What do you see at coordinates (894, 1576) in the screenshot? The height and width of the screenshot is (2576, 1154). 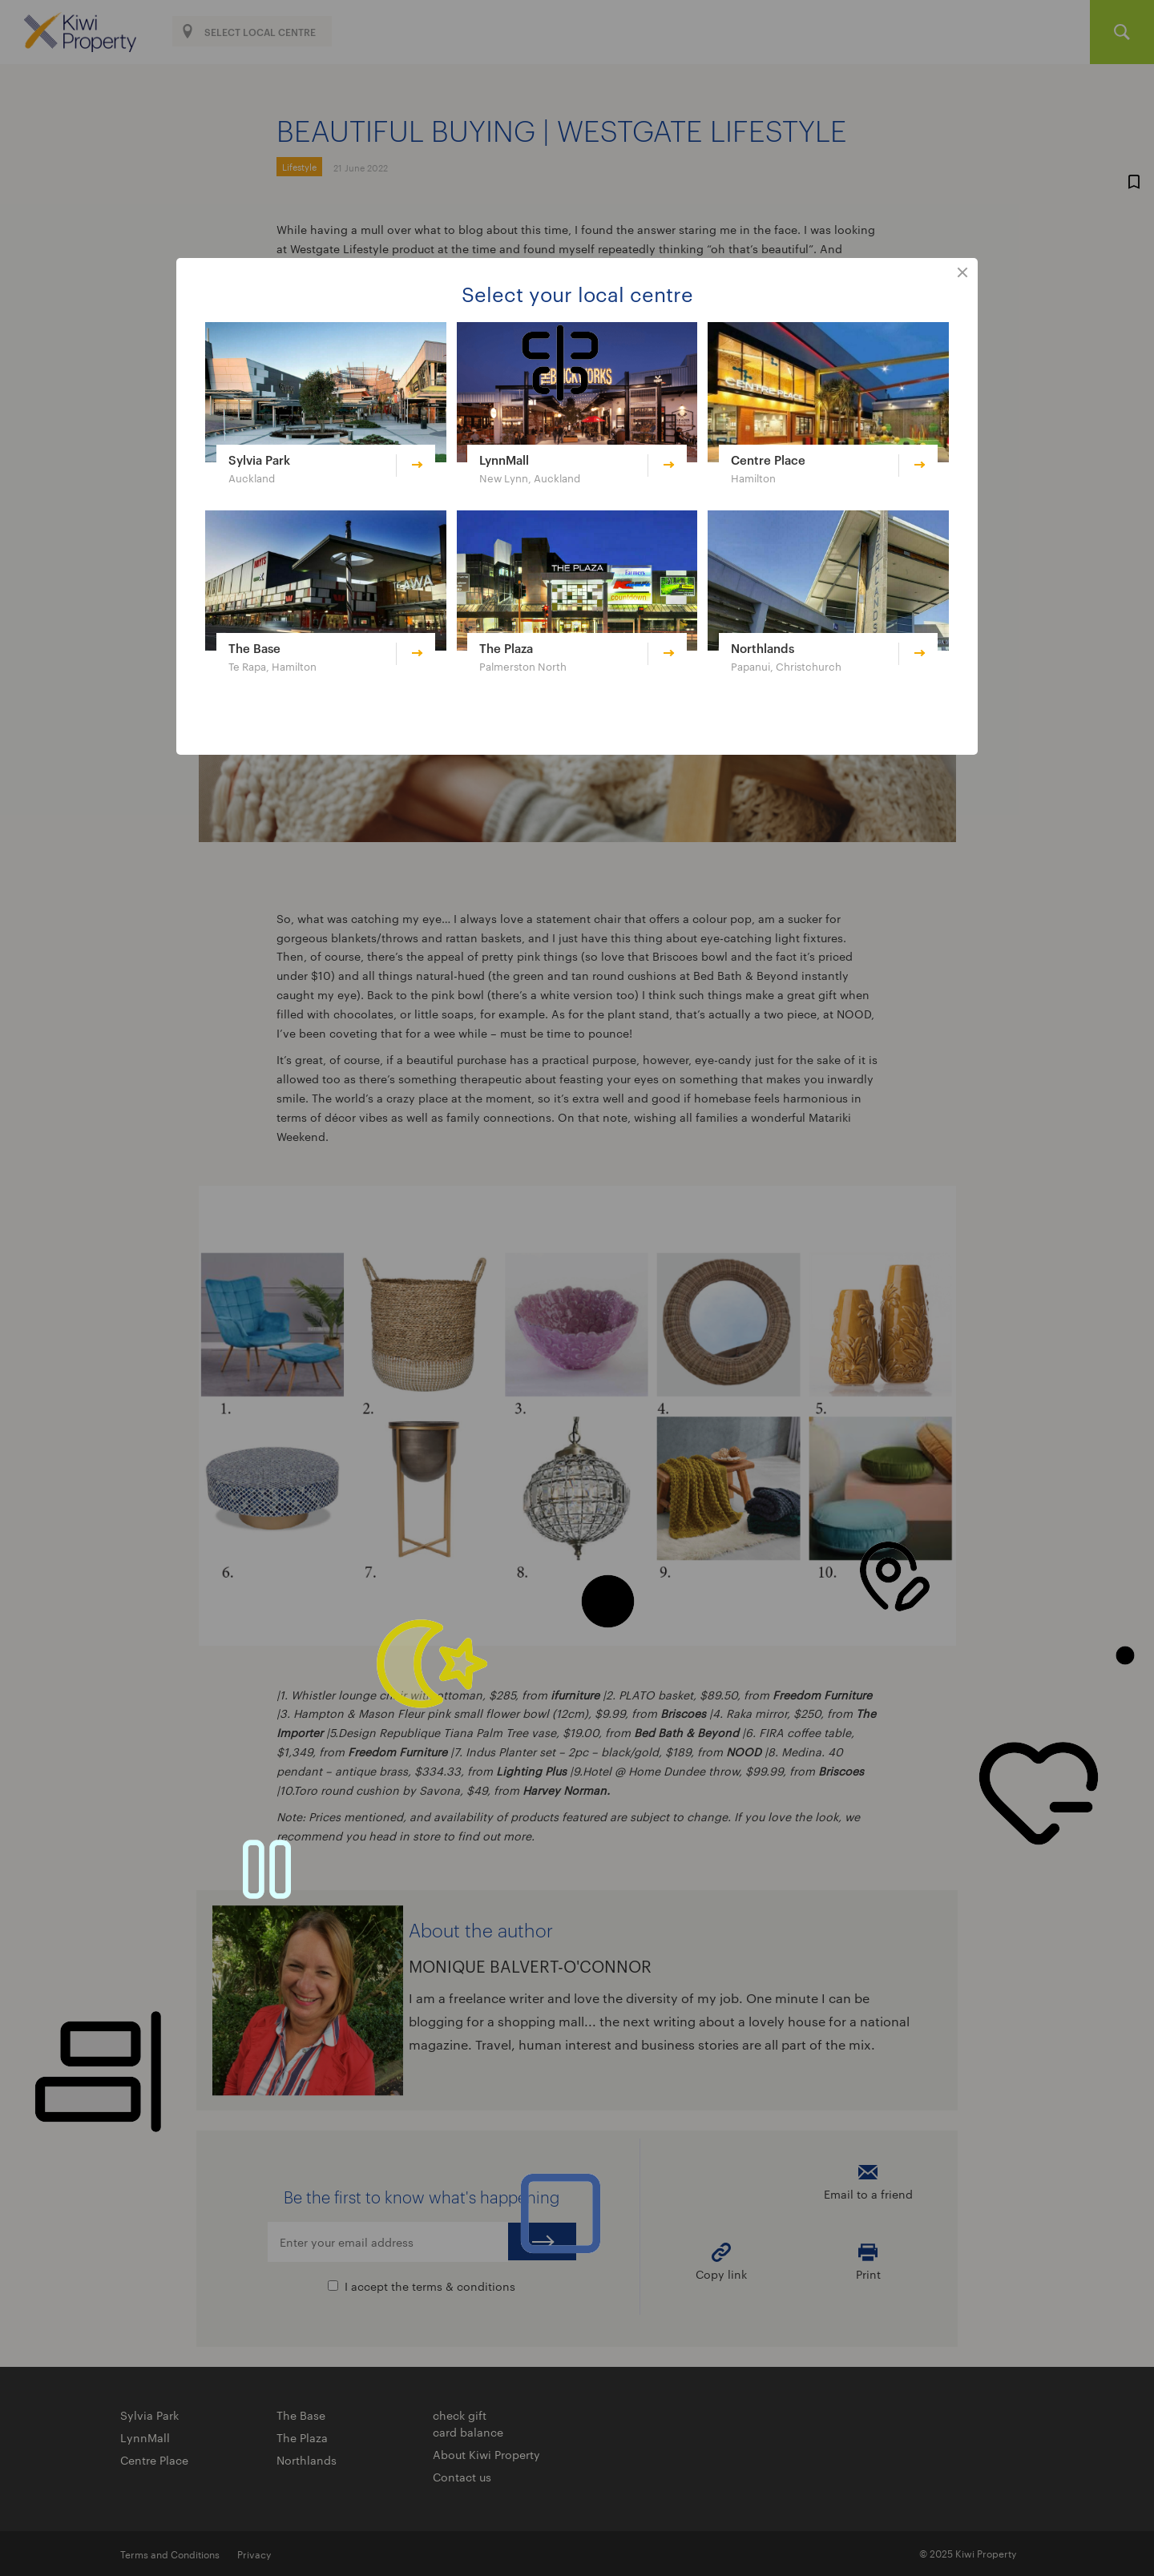 I see `edit a saved location` at bounding box center [894, 1576].